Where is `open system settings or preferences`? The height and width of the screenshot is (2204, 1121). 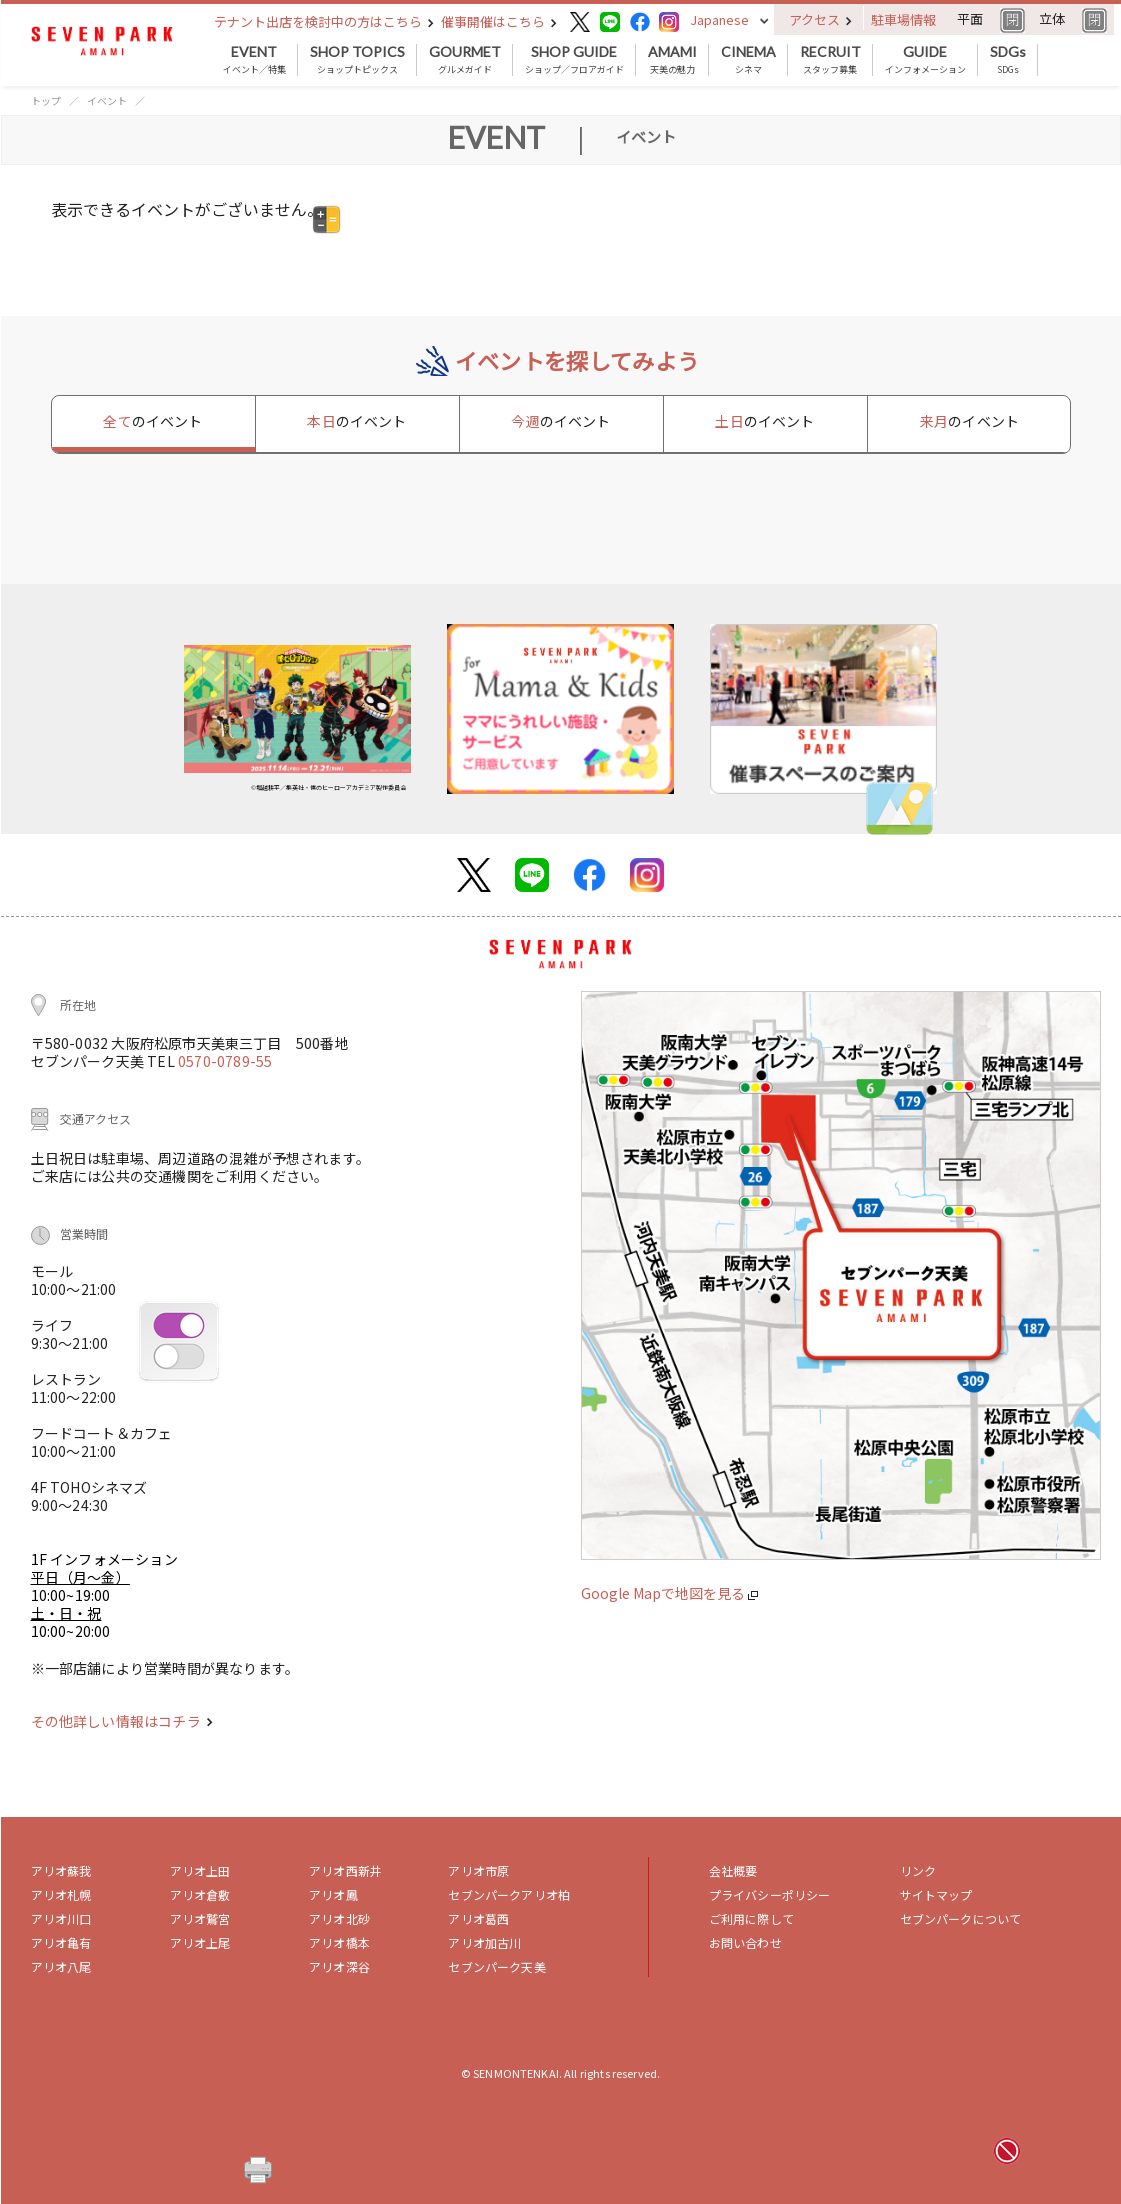
open system settings or preferences is located at coordinates (179, 1341).